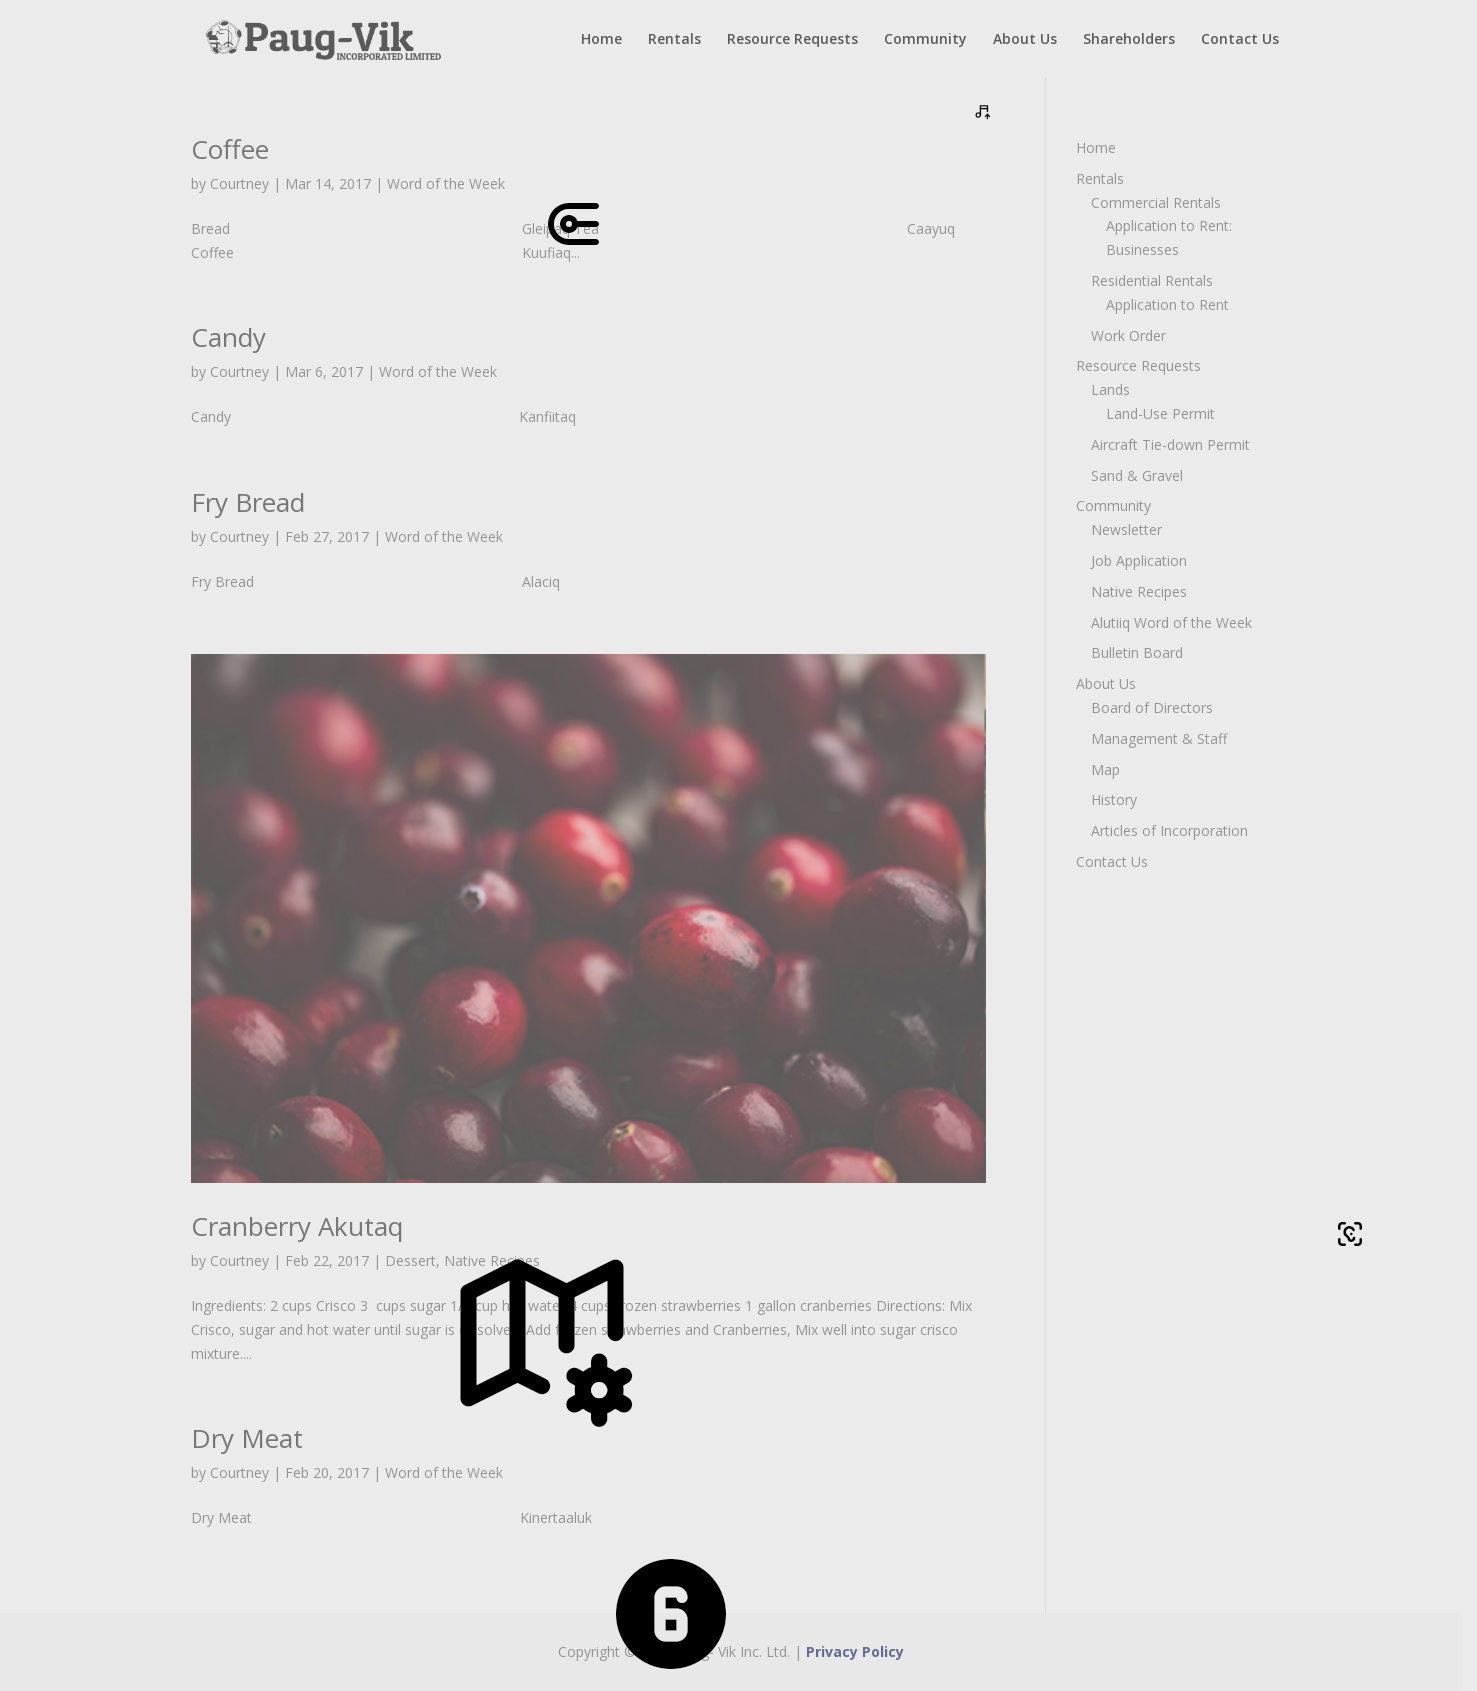  Describe the element at coordinates (1350, 1234) in the screenshot. I see `scan or identify using ear biometrics` at that location.